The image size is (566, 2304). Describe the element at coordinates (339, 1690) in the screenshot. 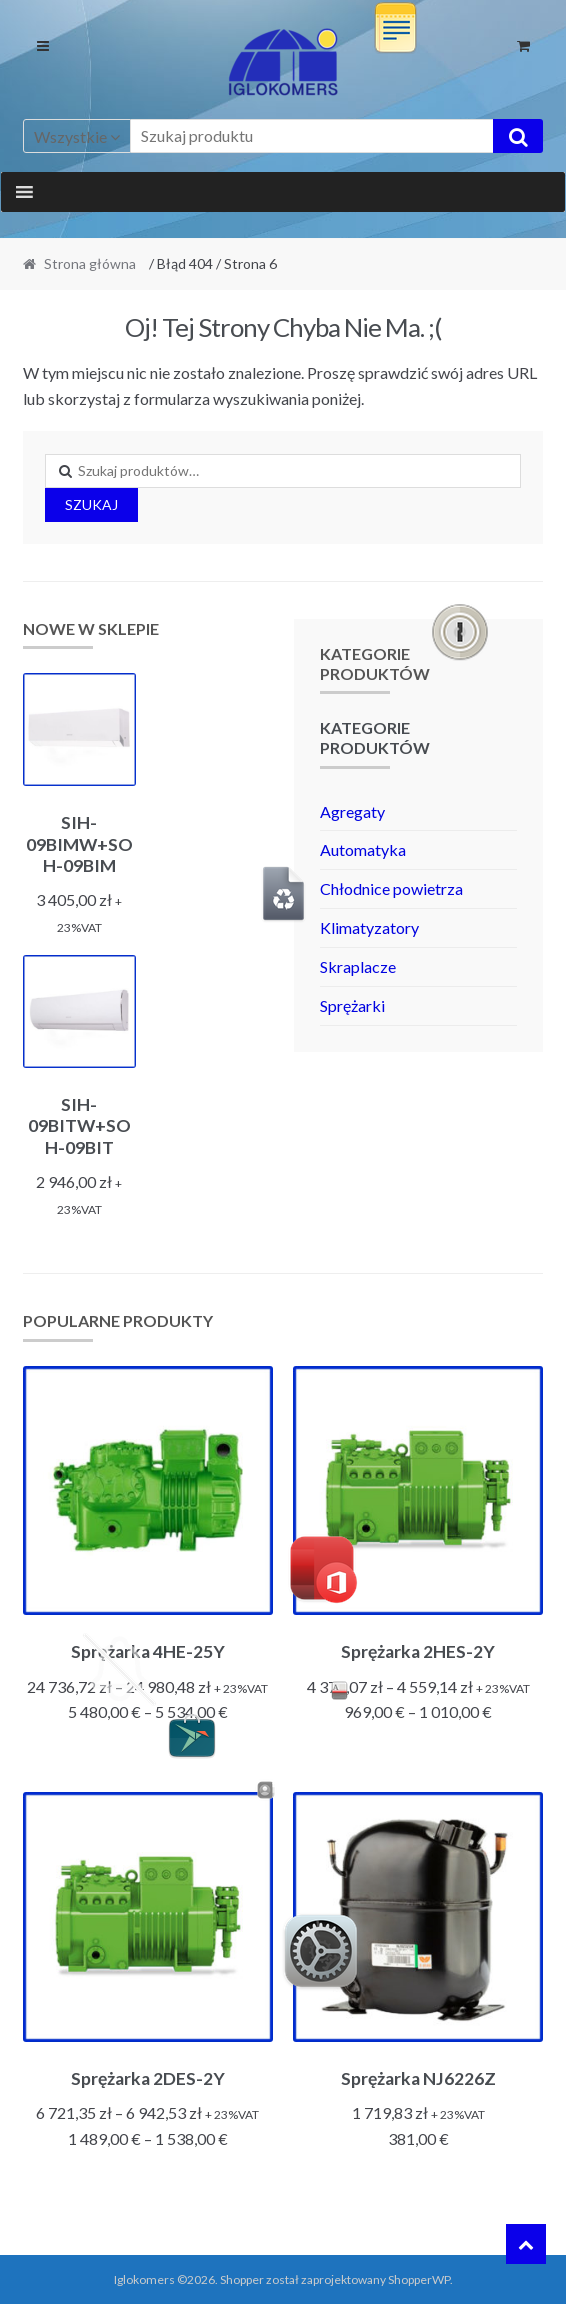

I see `open document scanner application` at that location.